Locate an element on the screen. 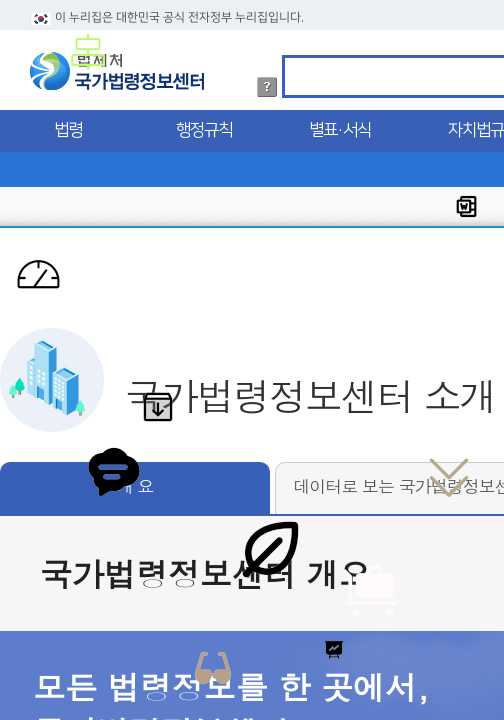 This screenshot has width=504, height=720. open Microsoft Word is located at coordinates (467, 206).